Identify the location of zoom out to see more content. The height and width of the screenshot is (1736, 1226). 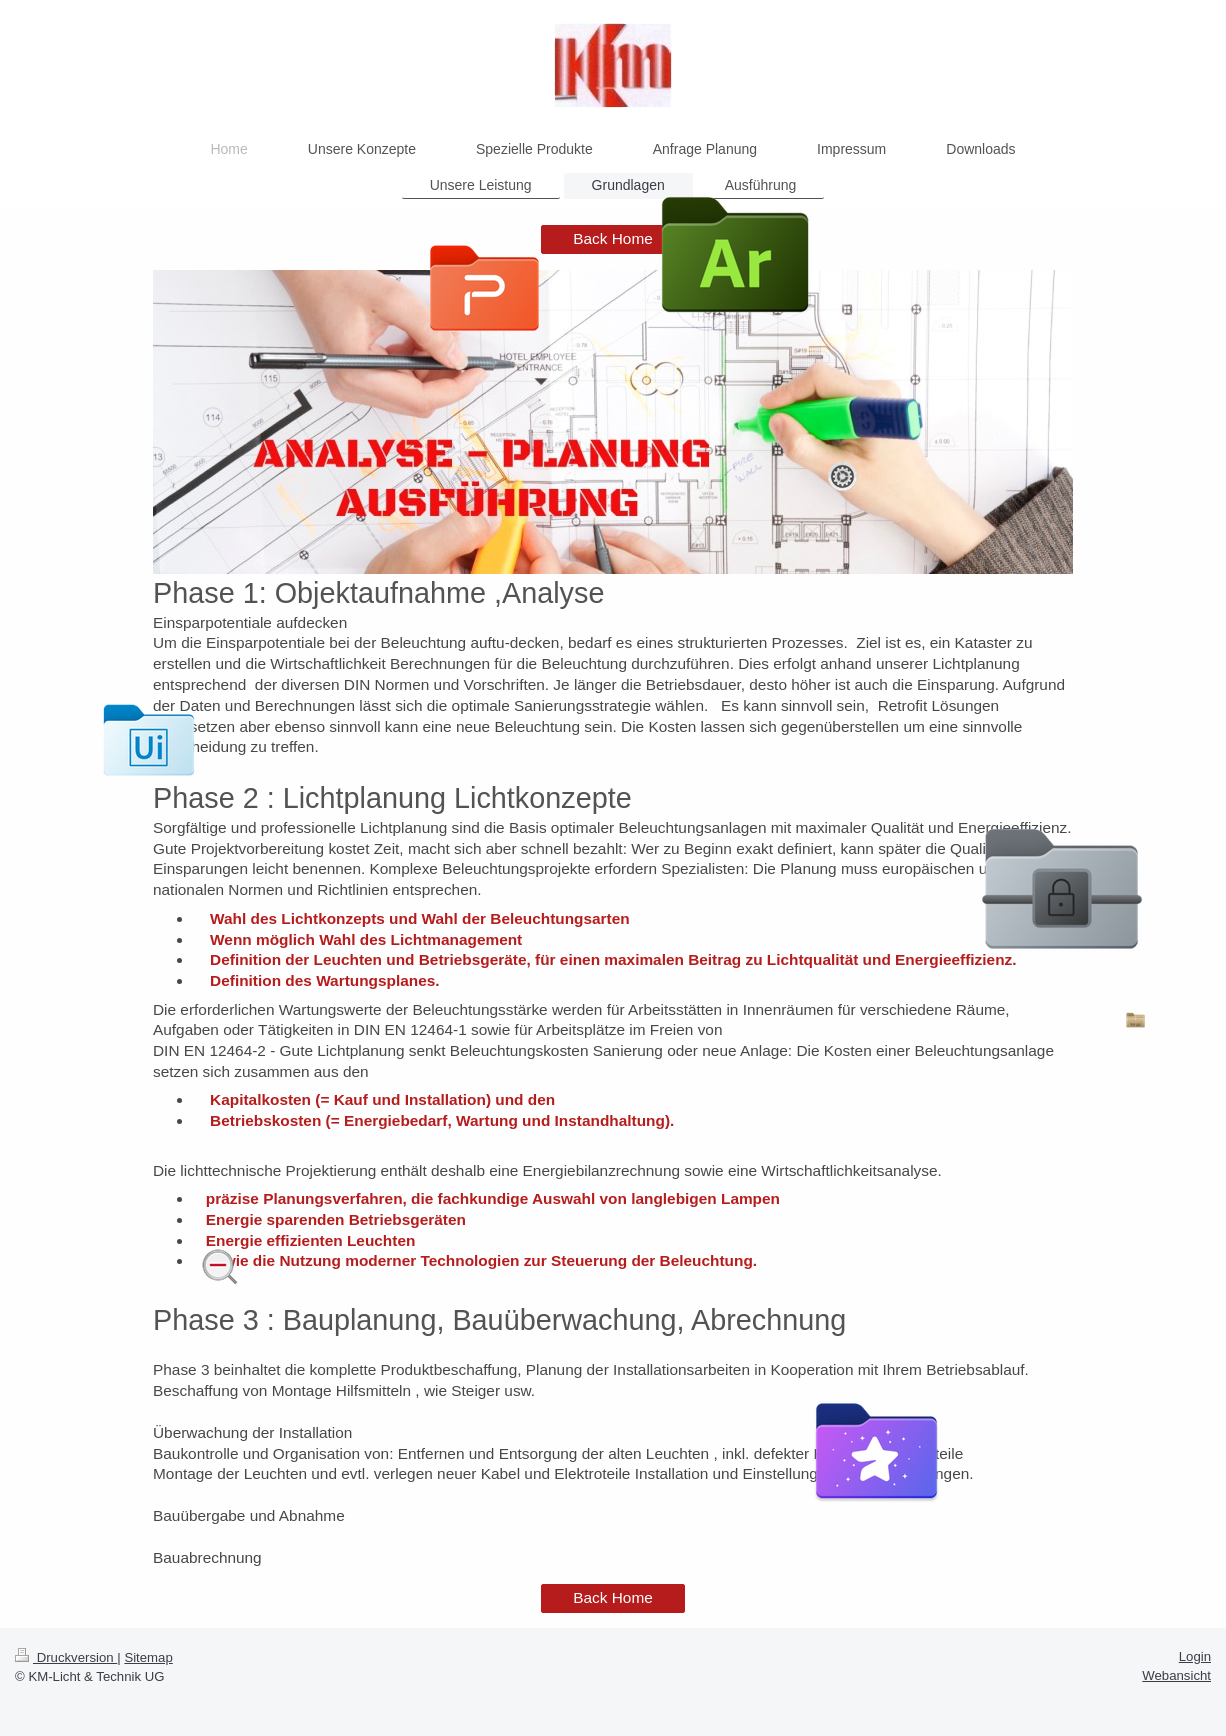
(220, 1267).